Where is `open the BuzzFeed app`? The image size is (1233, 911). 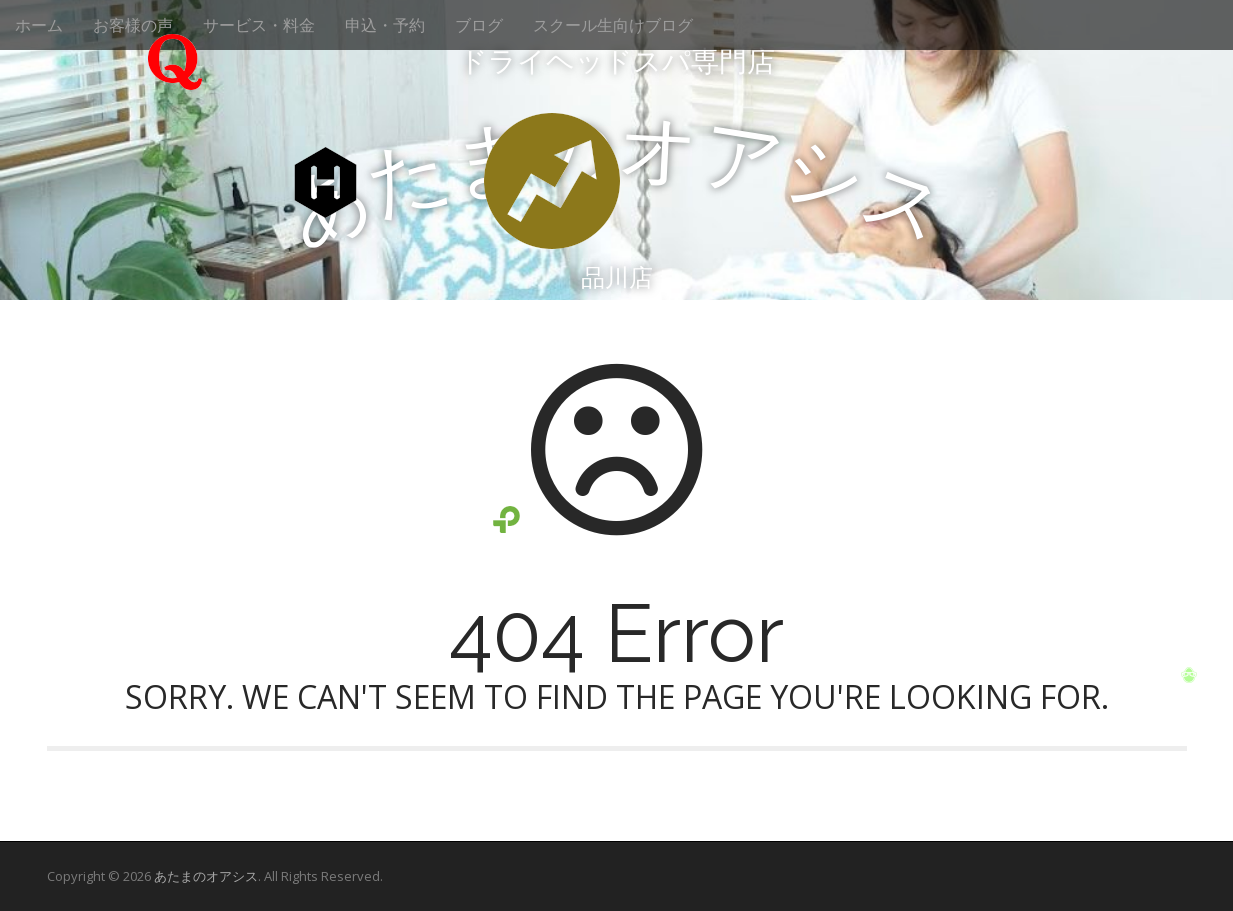
open the BuzzFeed app is located at coordinates (552, 181).